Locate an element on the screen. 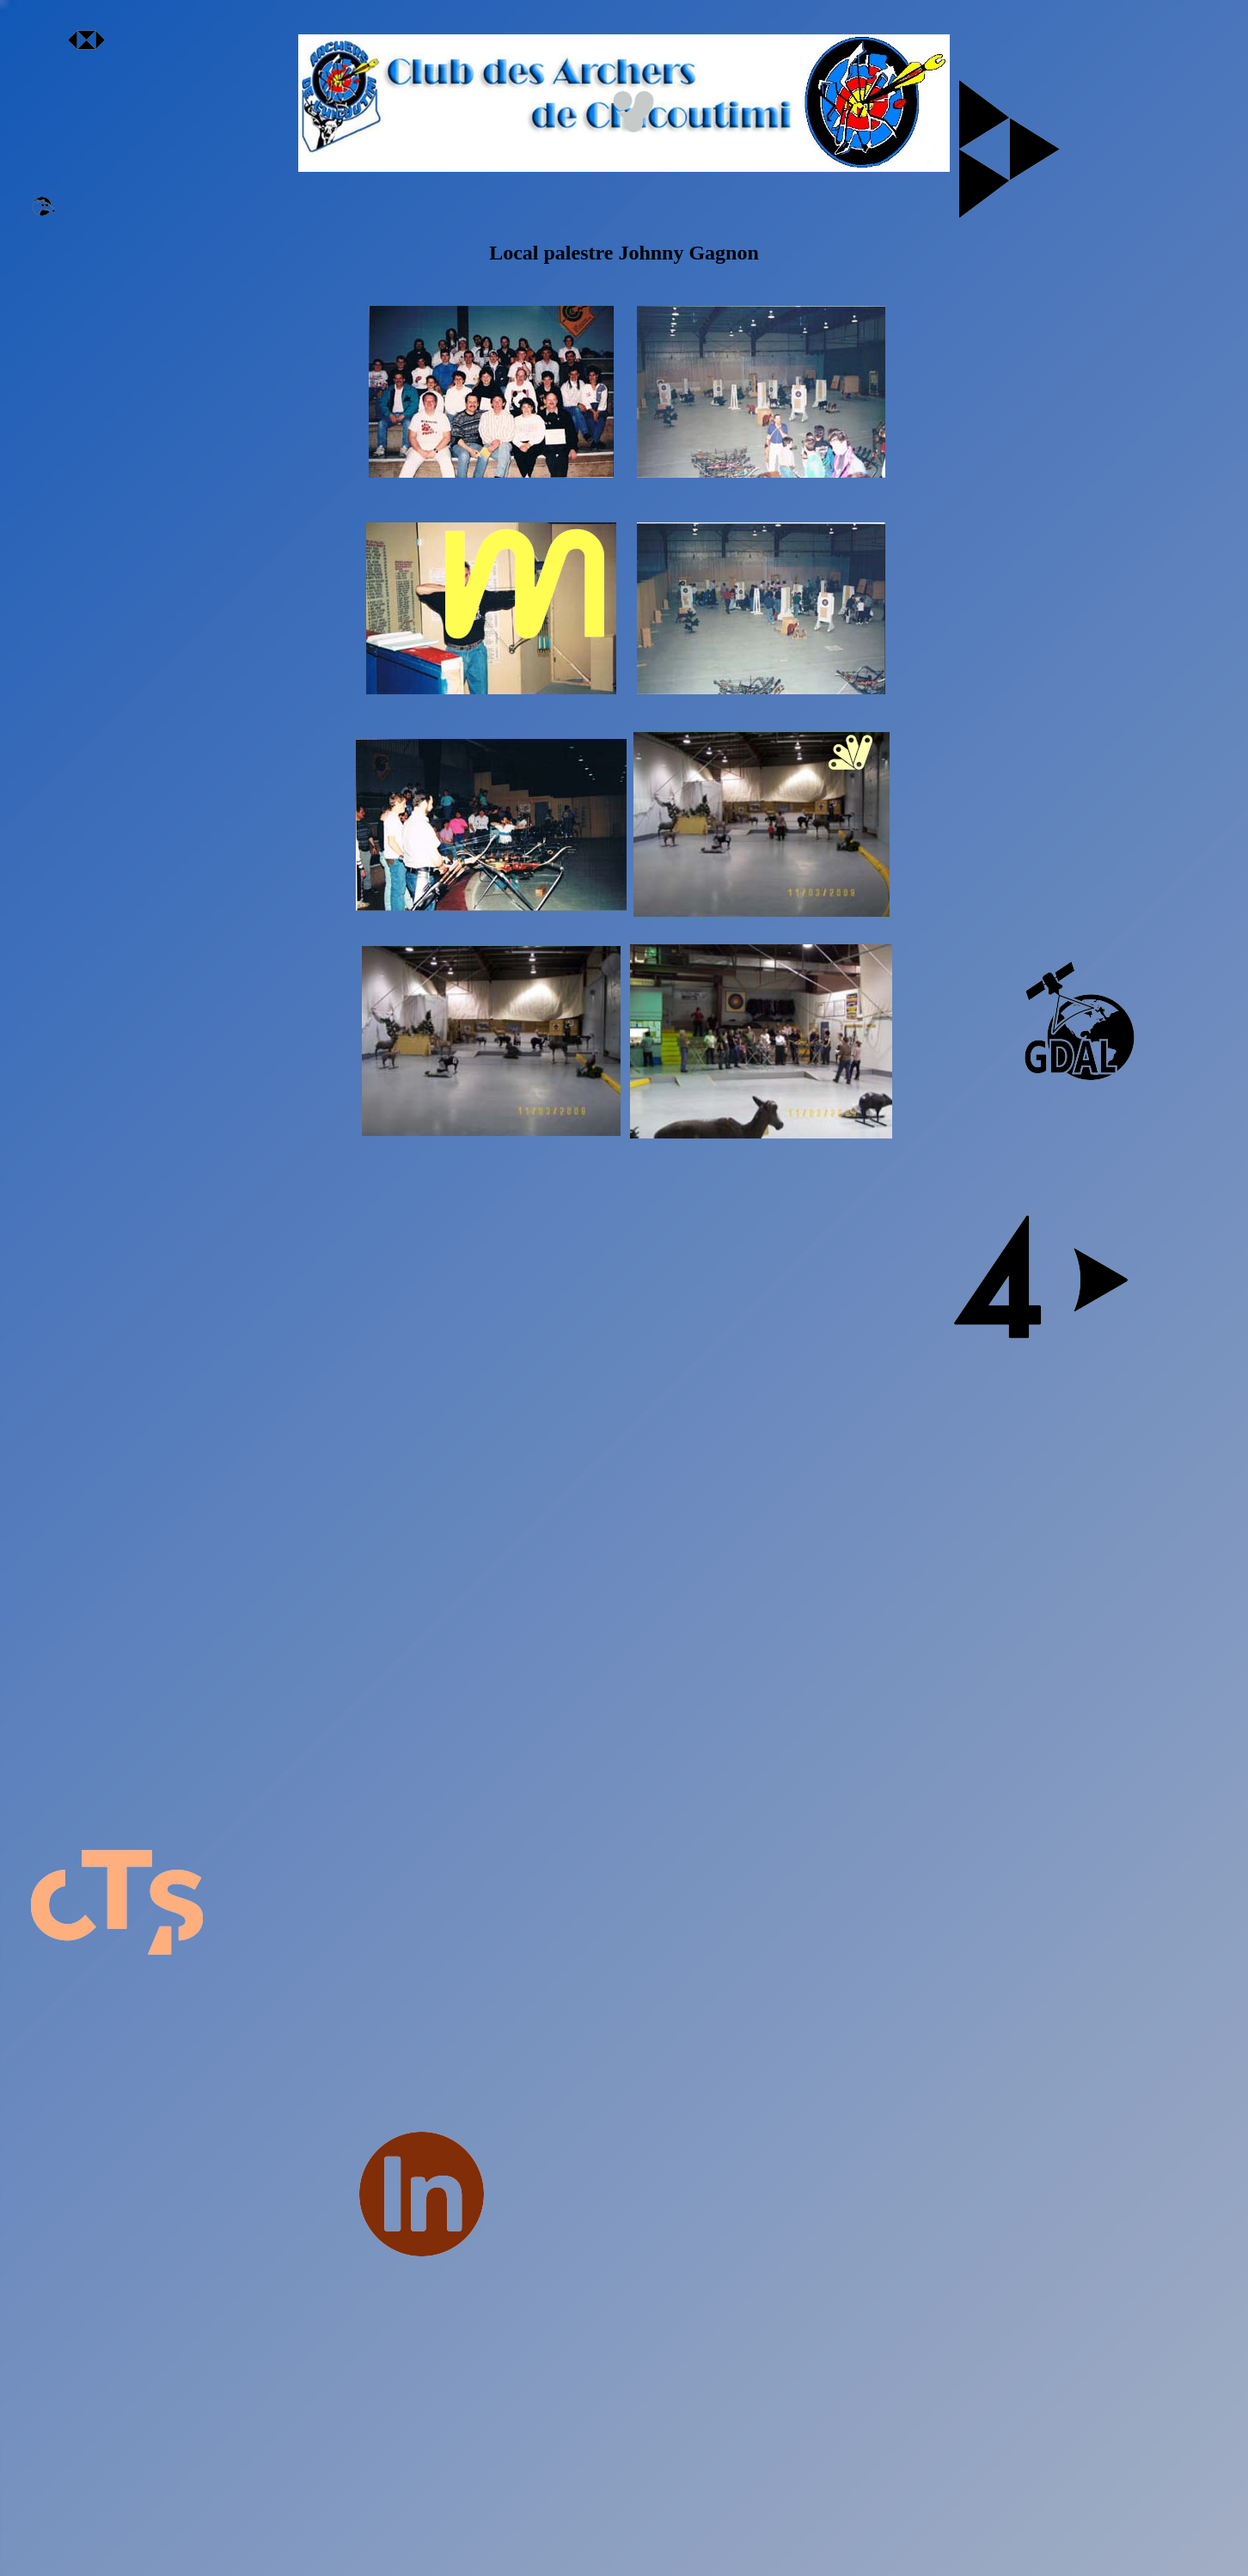  LogMeIn brand logo is located at coordinates (421, 2194).